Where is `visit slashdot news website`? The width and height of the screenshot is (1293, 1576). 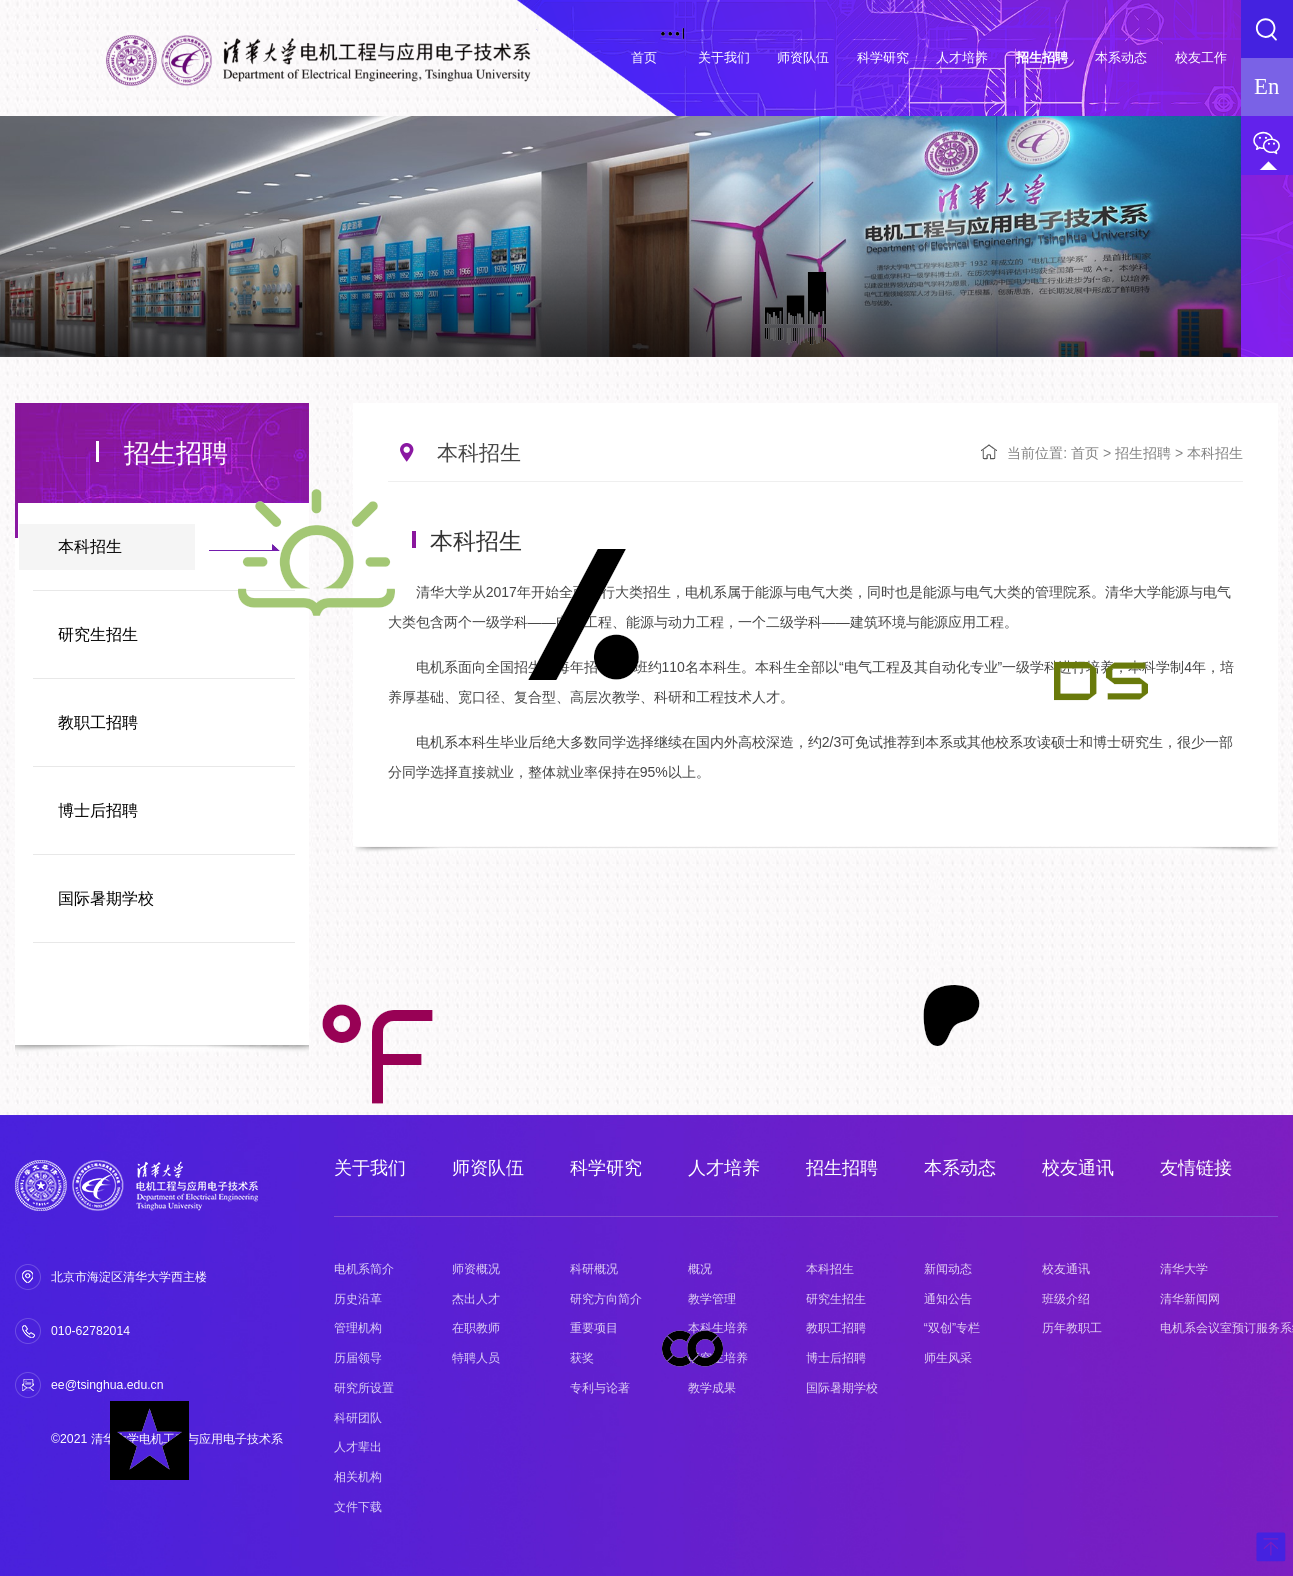
visit slashdot news website is located at coordinates (583, 614).